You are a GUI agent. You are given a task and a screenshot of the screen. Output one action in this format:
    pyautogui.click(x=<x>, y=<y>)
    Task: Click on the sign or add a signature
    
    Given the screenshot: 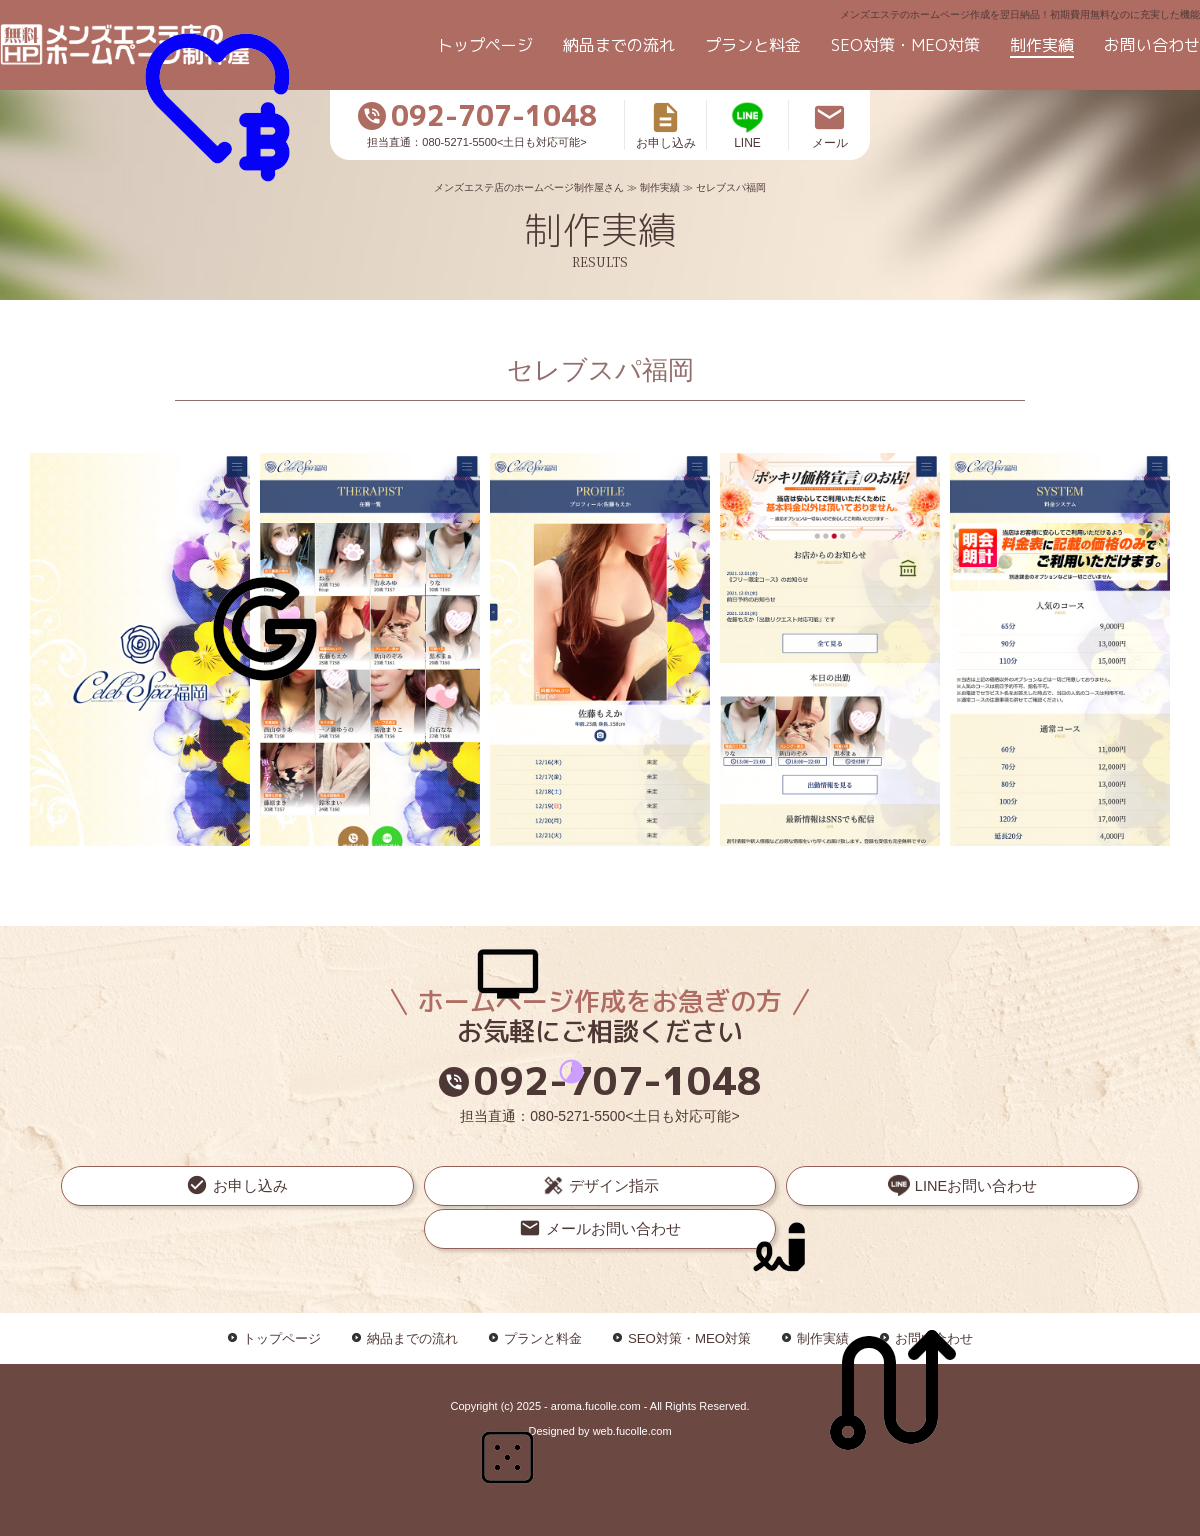 What is the action you would take?
    pyautogui.click(x=780, y=1249)
    